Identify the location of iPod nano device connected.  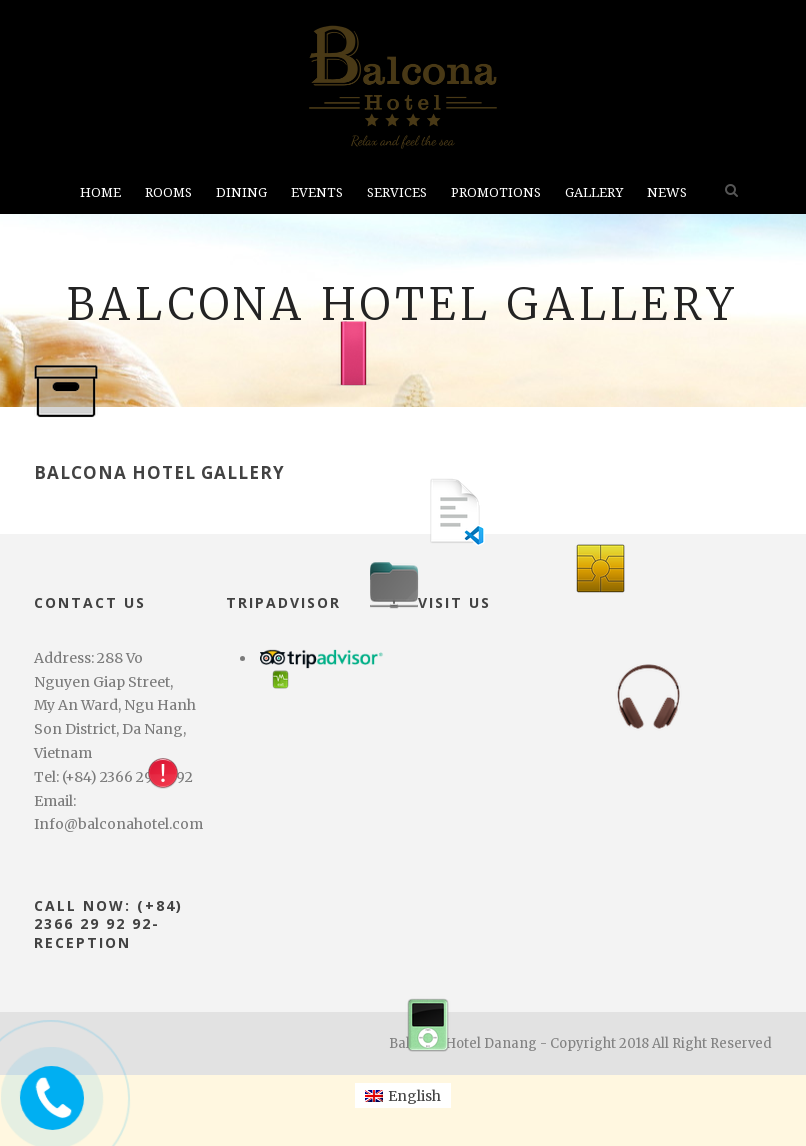
(353, 354).